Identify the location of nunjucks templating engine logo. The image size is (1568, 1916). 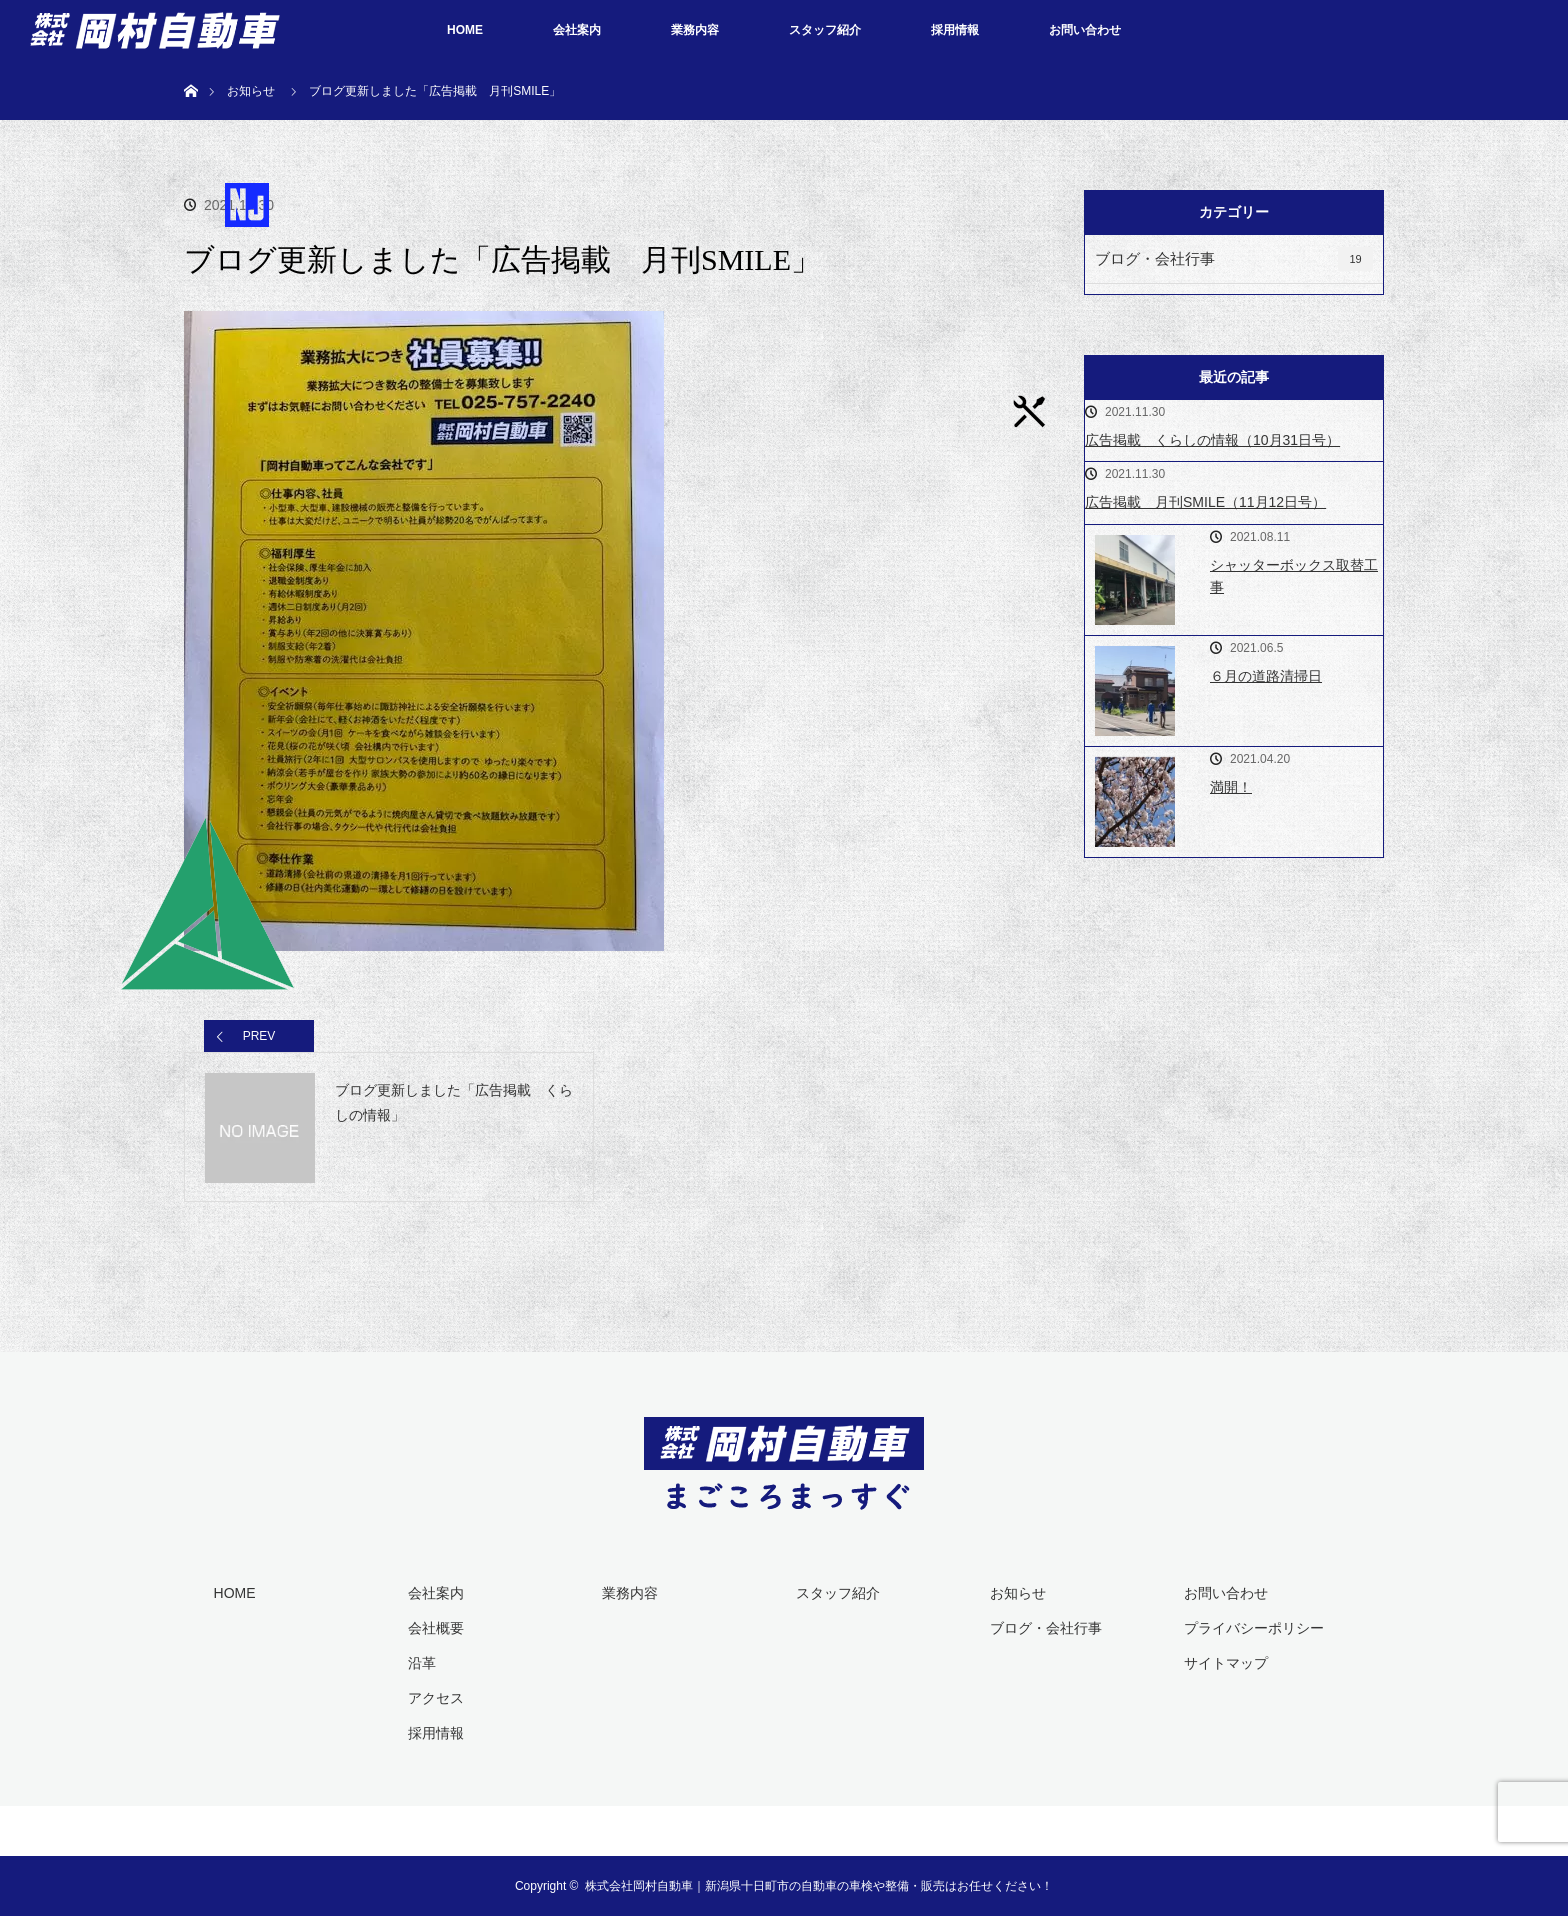
(247, 205).